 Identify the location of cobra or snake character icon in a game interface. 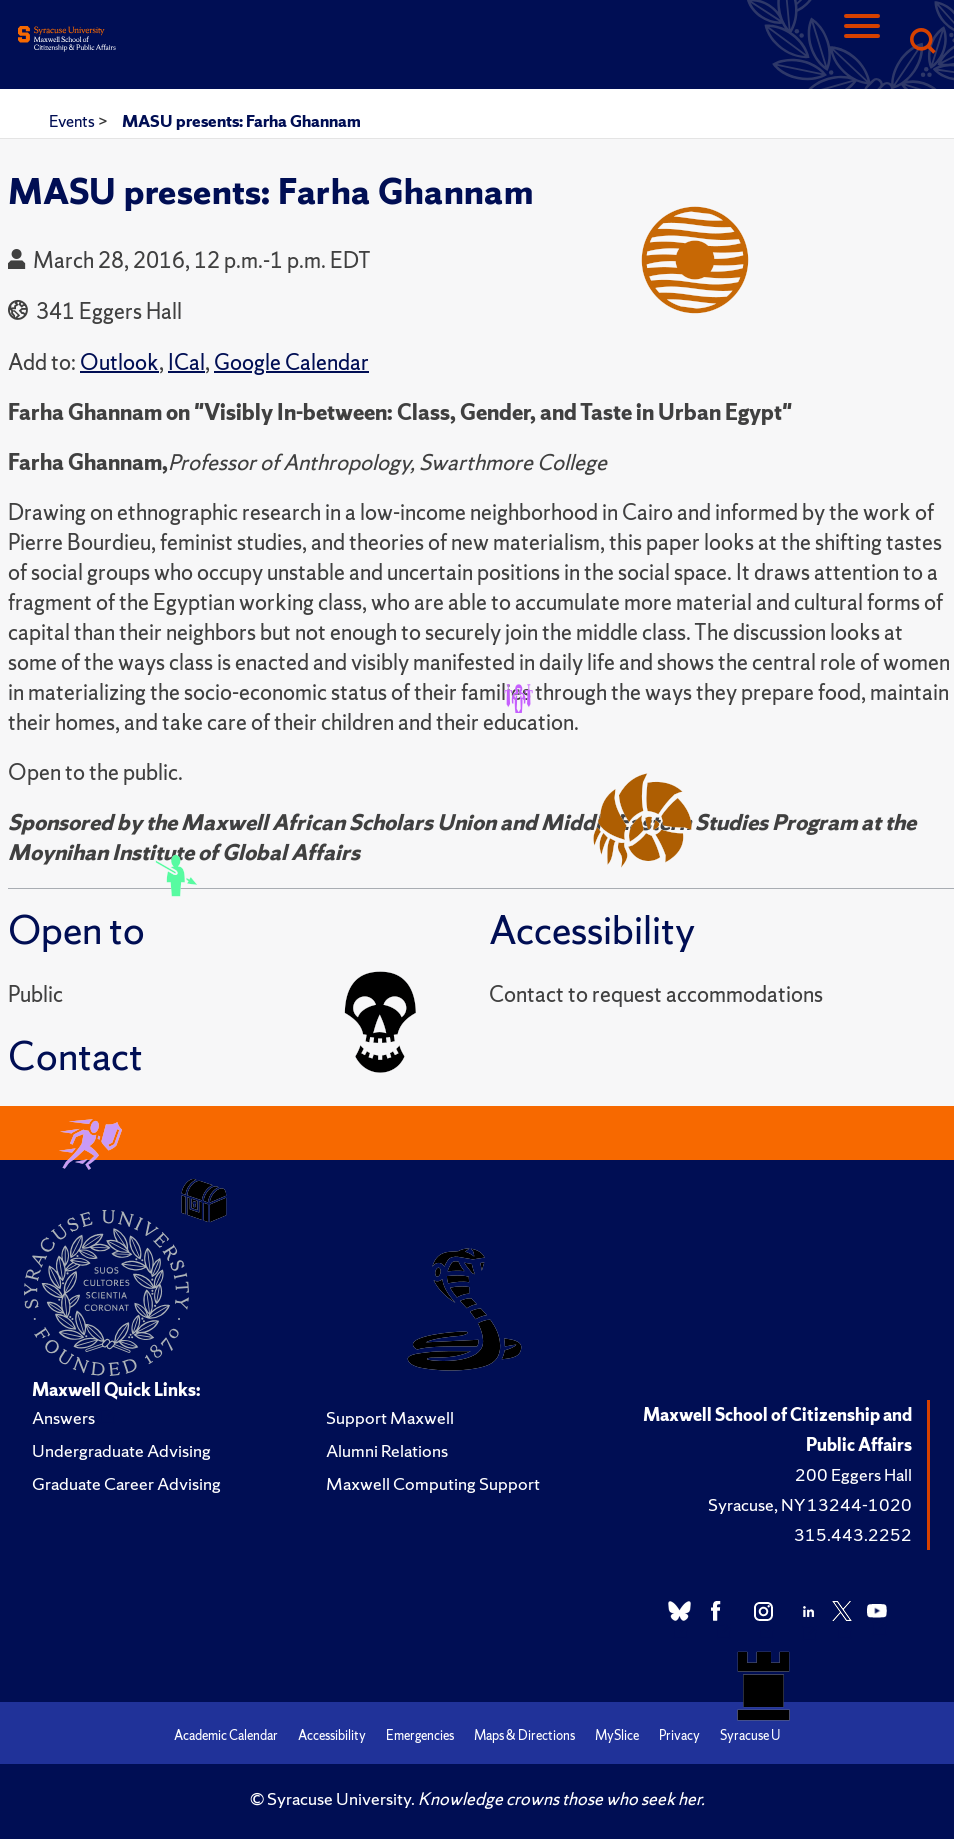
(464, 1309).